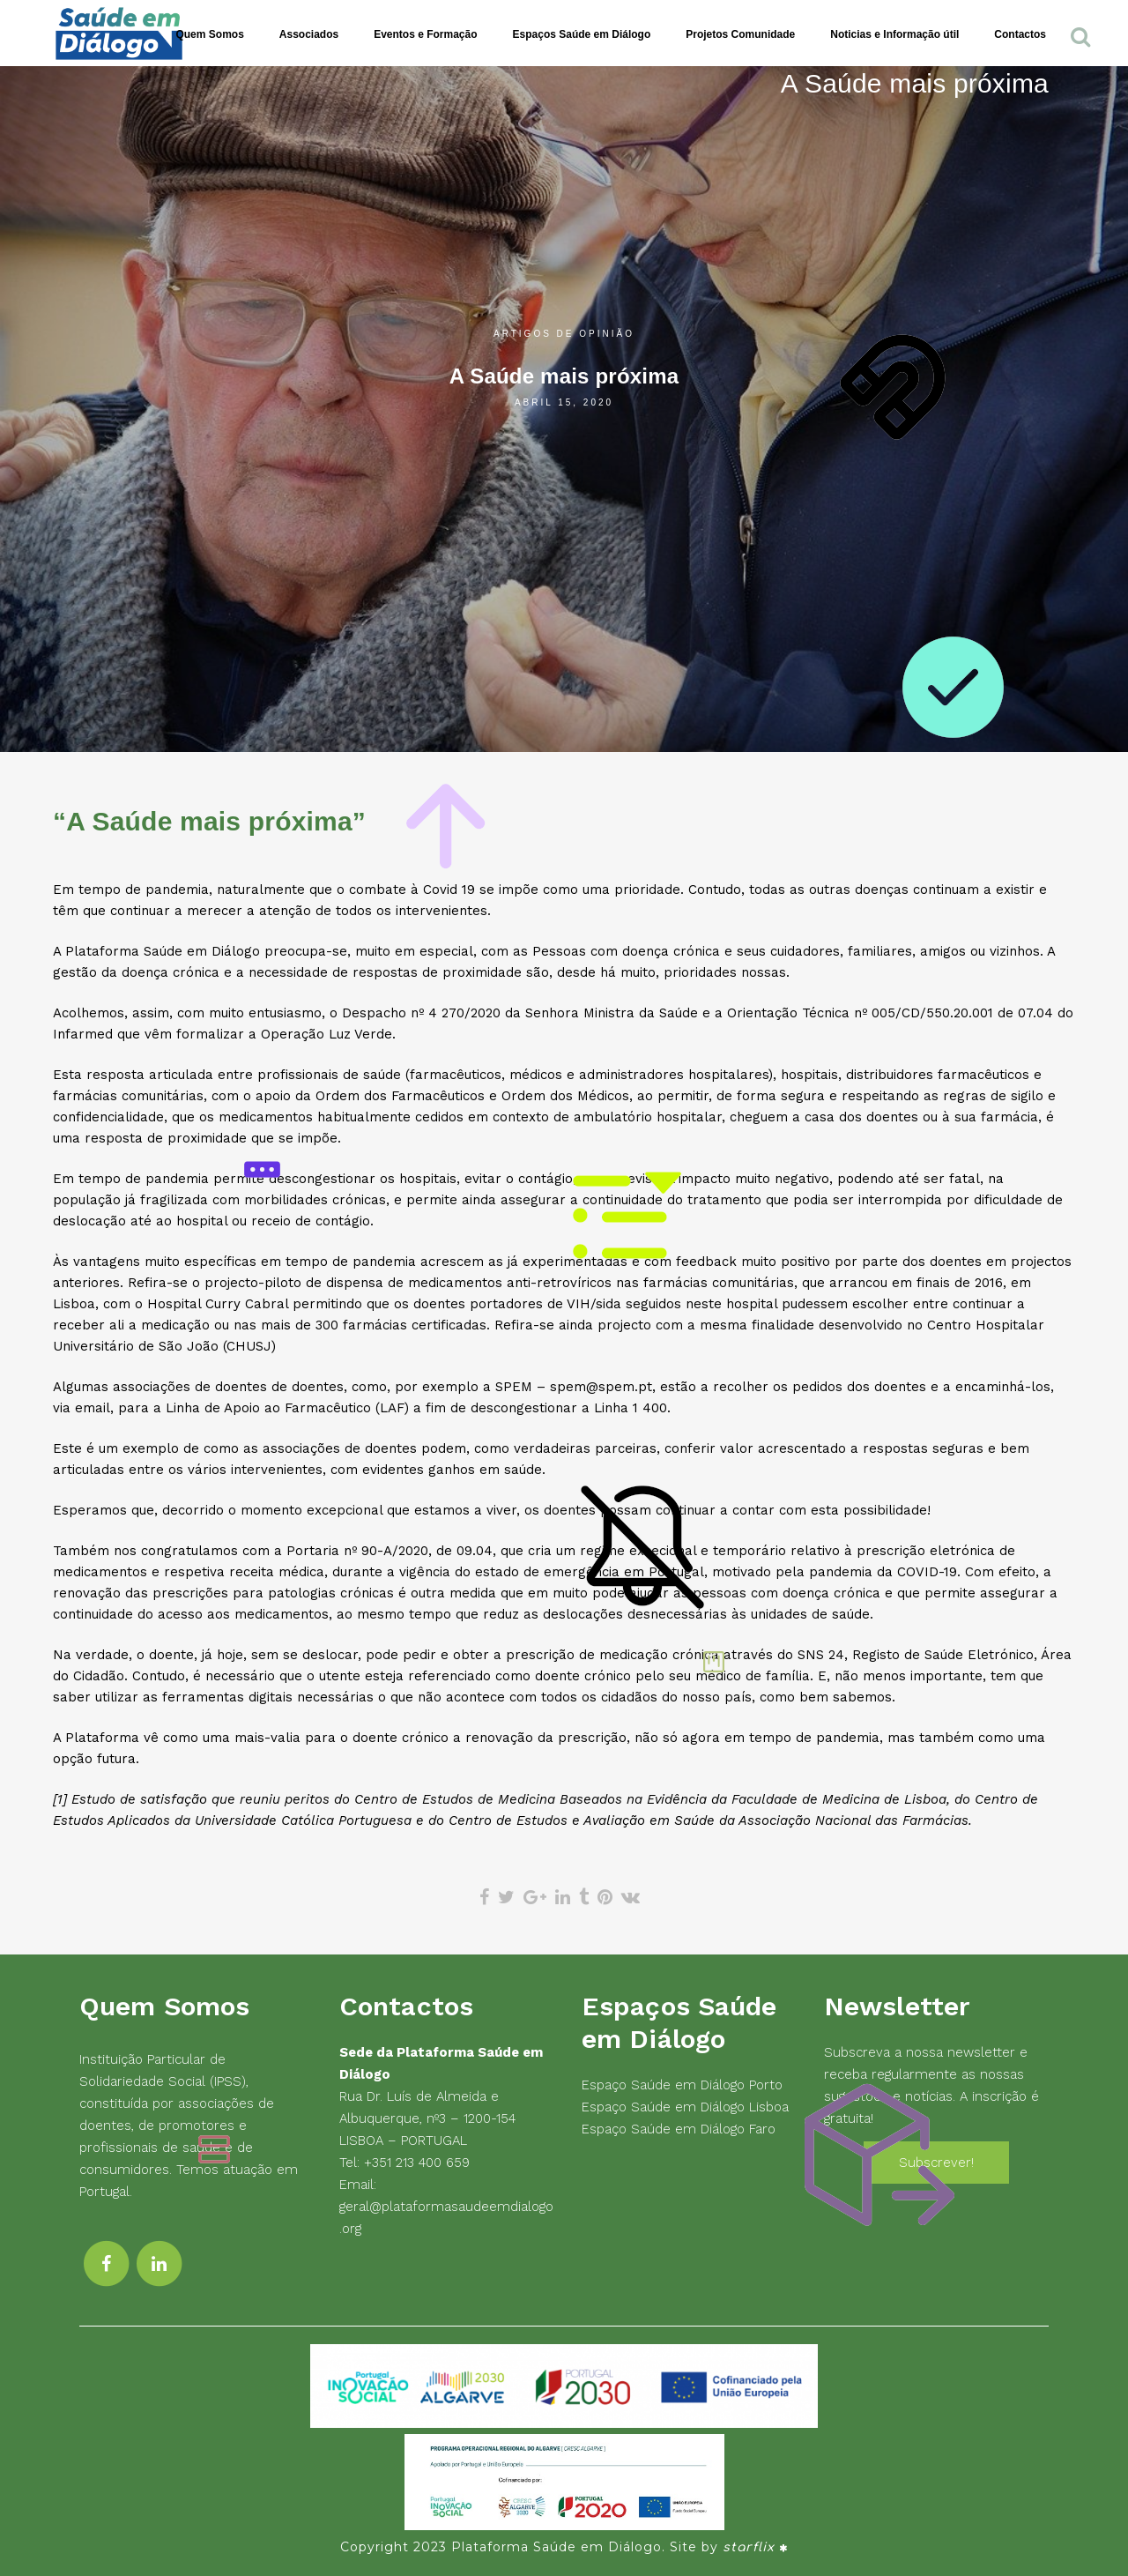  Describe the element at coordinates (894, 385) in the screenshot. I see `activate magnetic snap or alignment tool` at that location.